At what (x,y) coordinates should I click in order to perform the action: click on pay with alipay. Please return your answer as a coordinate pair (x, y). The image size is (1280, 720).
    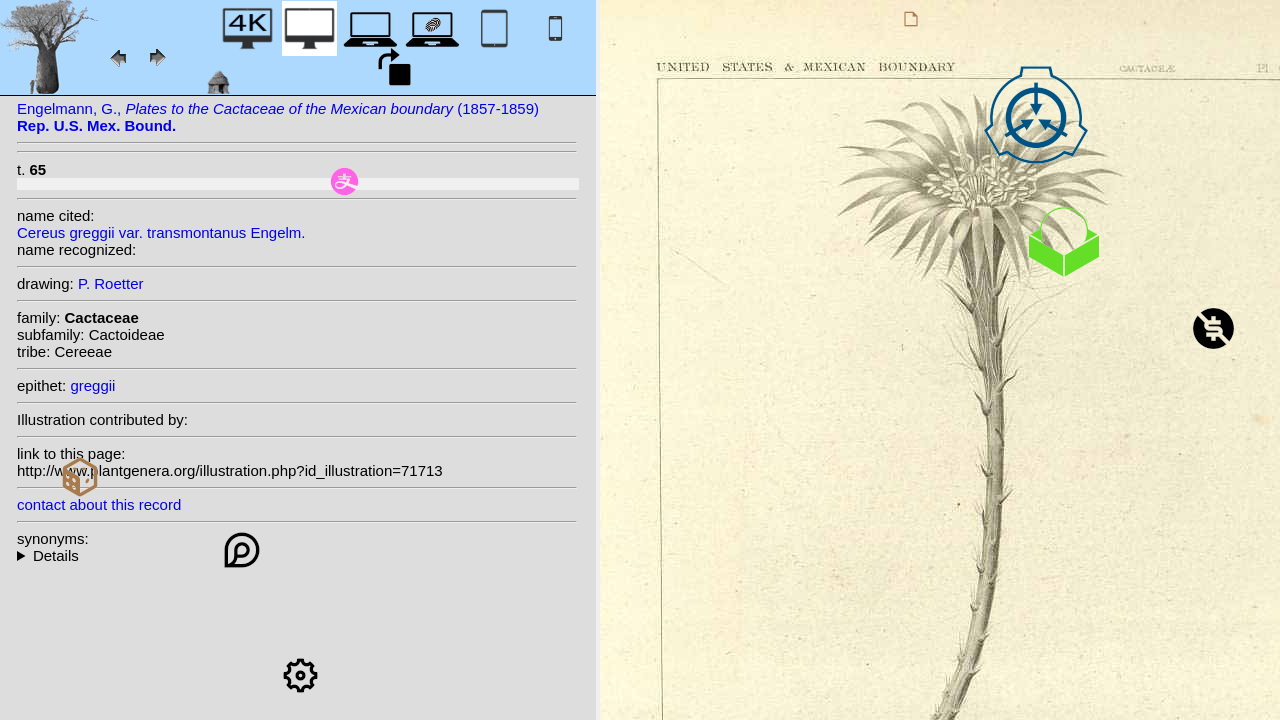
    Looking at the image, I should click on (344, 181).